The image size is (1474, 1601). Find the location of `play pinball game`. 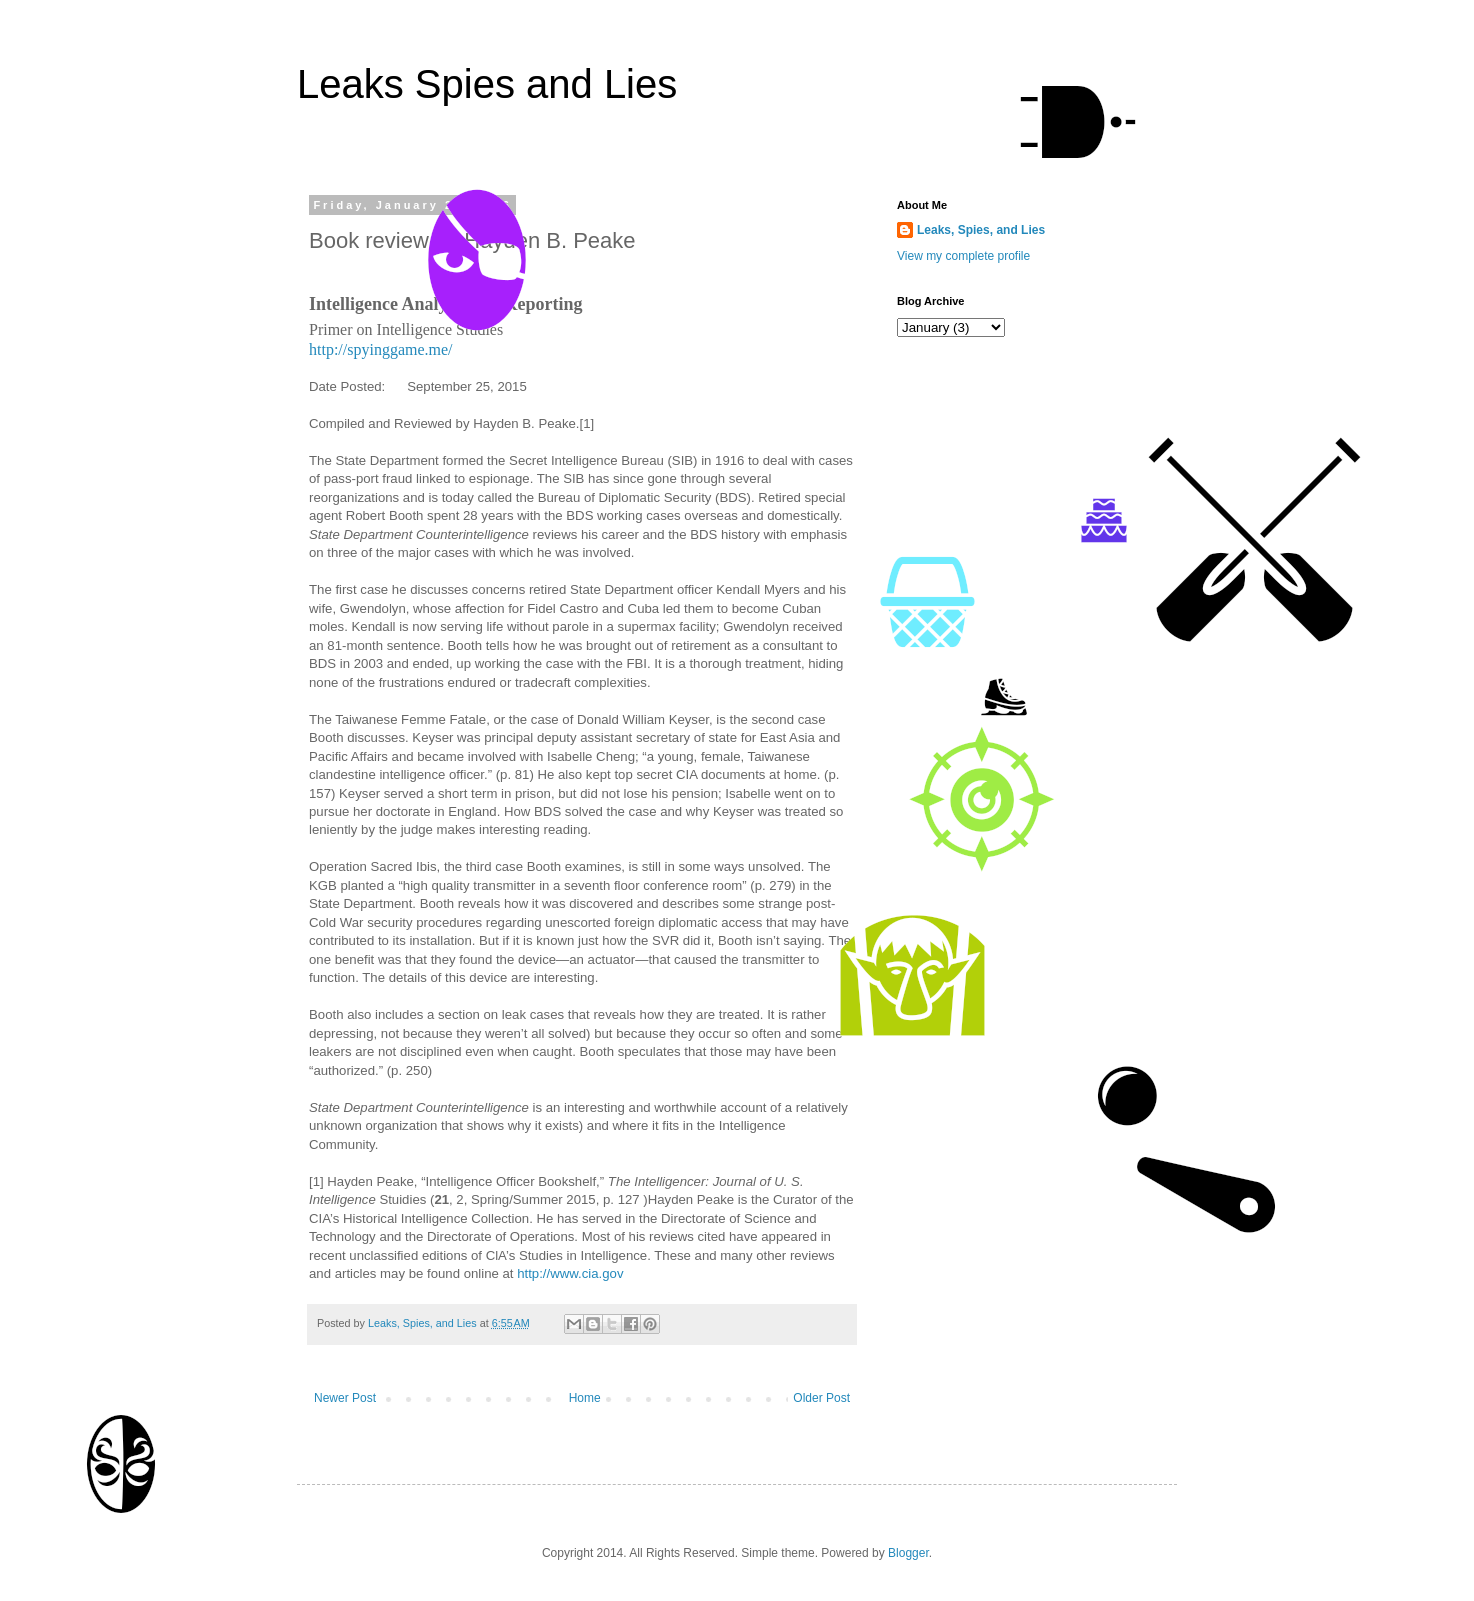

play pinball game is located at coordinates (1186, 1149).